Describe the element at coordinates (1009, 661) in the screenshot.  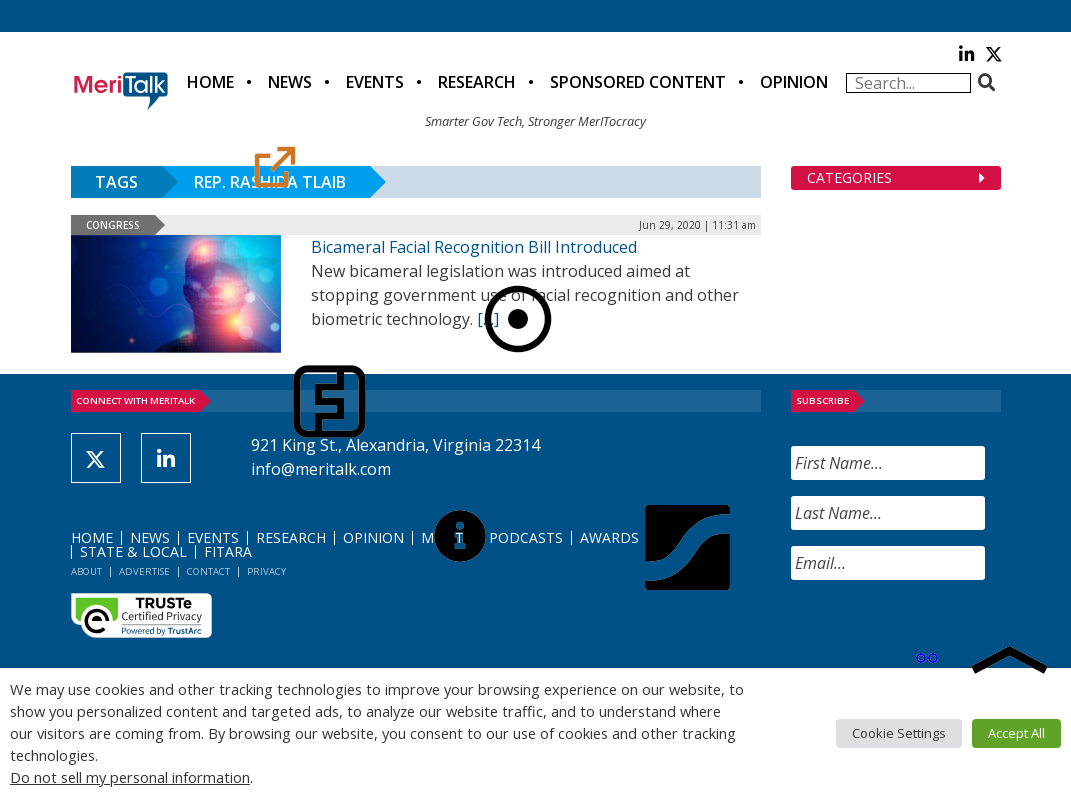
I see `scroll to top of page` at that location.